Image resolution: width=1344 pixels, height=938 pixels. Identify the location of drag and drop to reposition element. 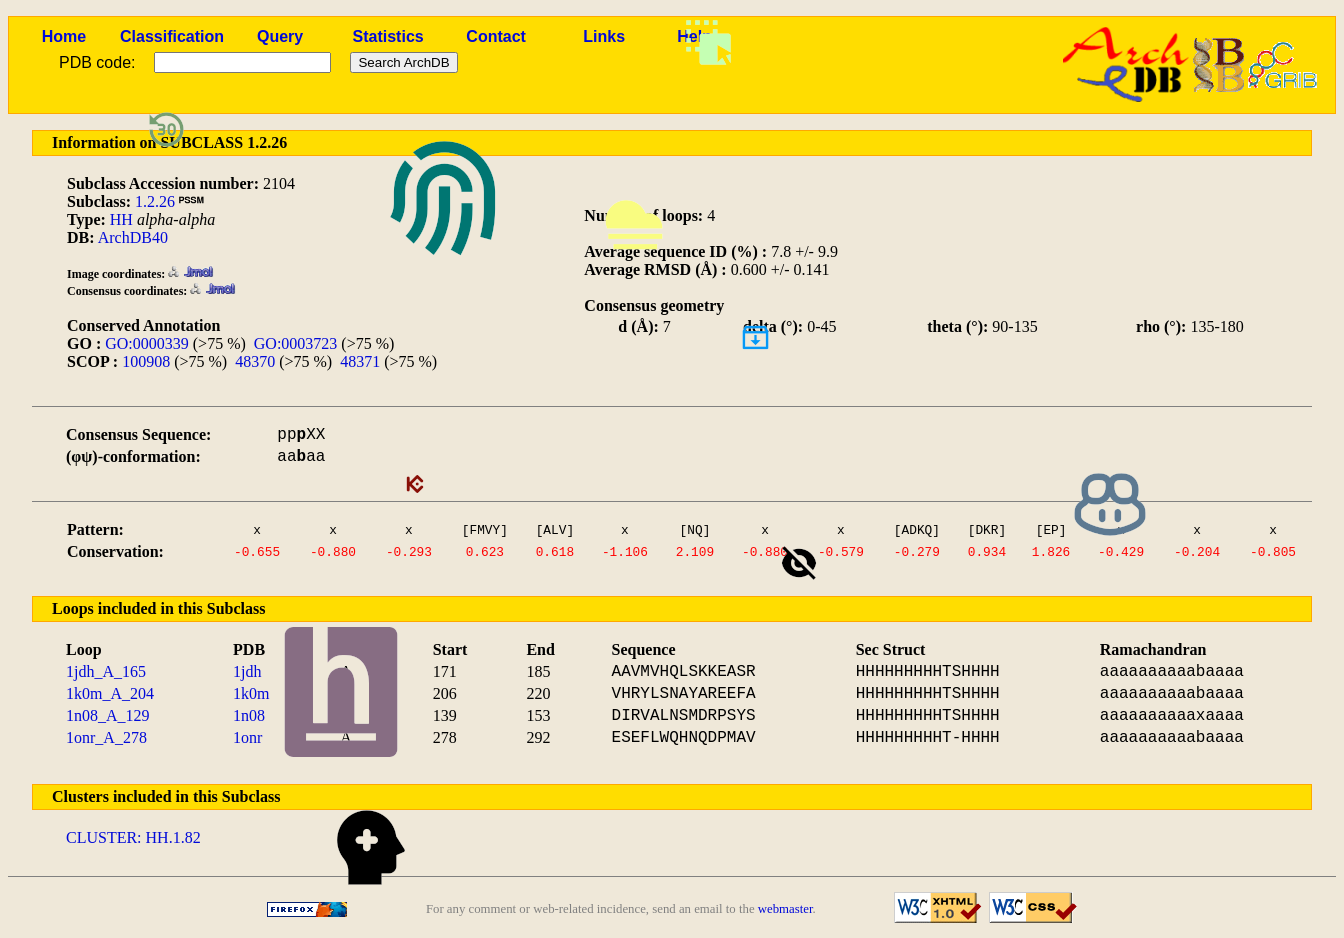
(708, 42).